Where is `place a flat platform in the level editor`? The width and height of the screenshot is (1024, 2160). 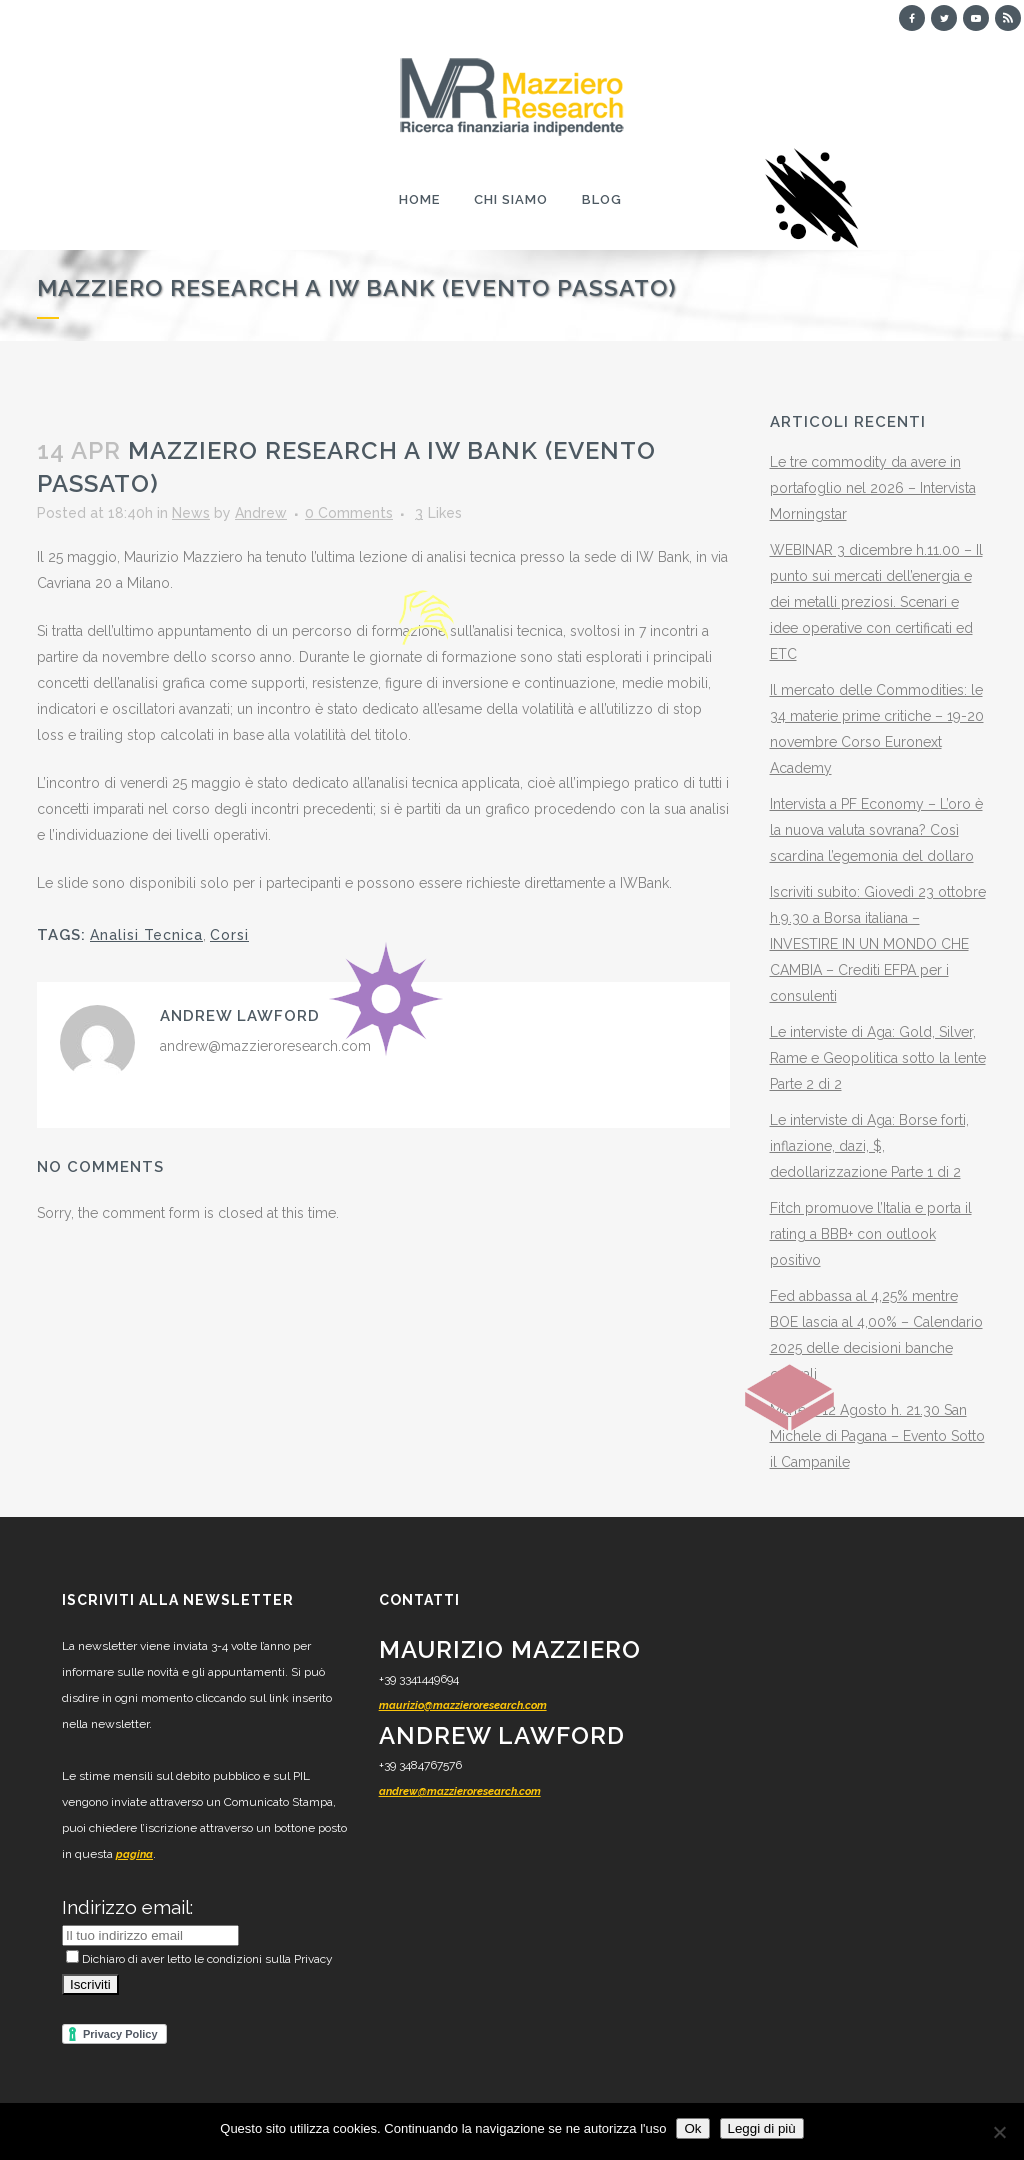
place a flat platform in the level editor is located at coordinates (789, 1397).